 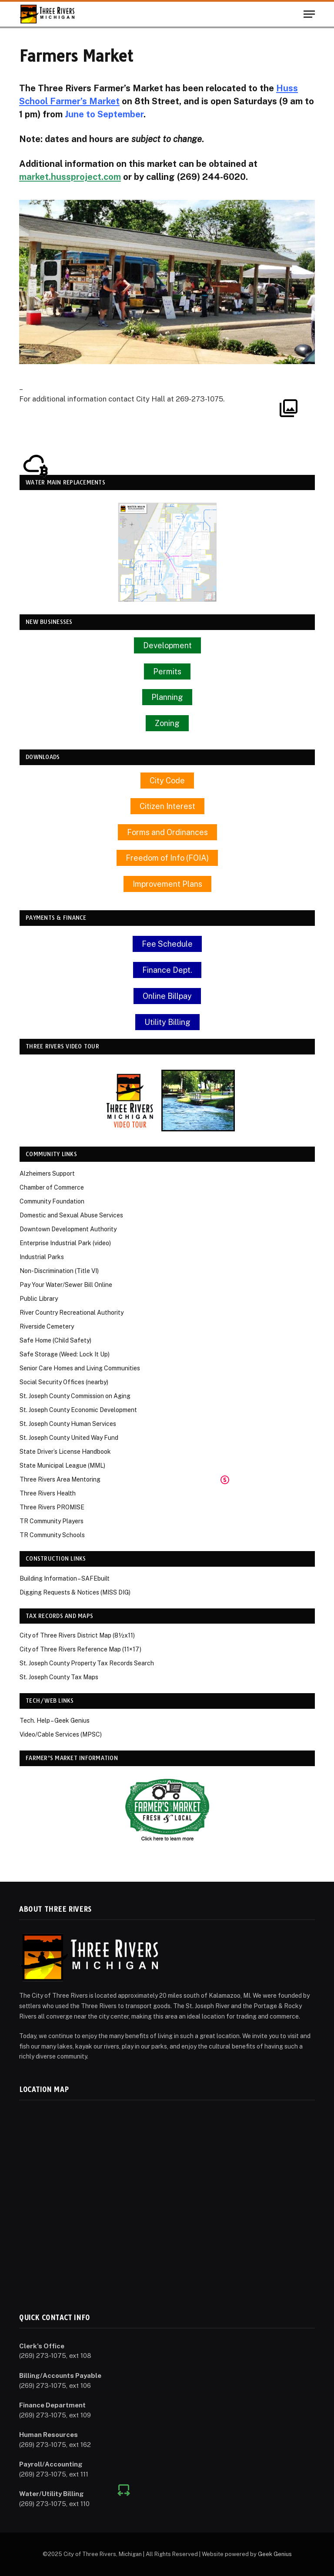 What do you see at coordinates (288, 408) in the screenshot?
I see `view photo collections or albums` at bounding box center [288, 408].